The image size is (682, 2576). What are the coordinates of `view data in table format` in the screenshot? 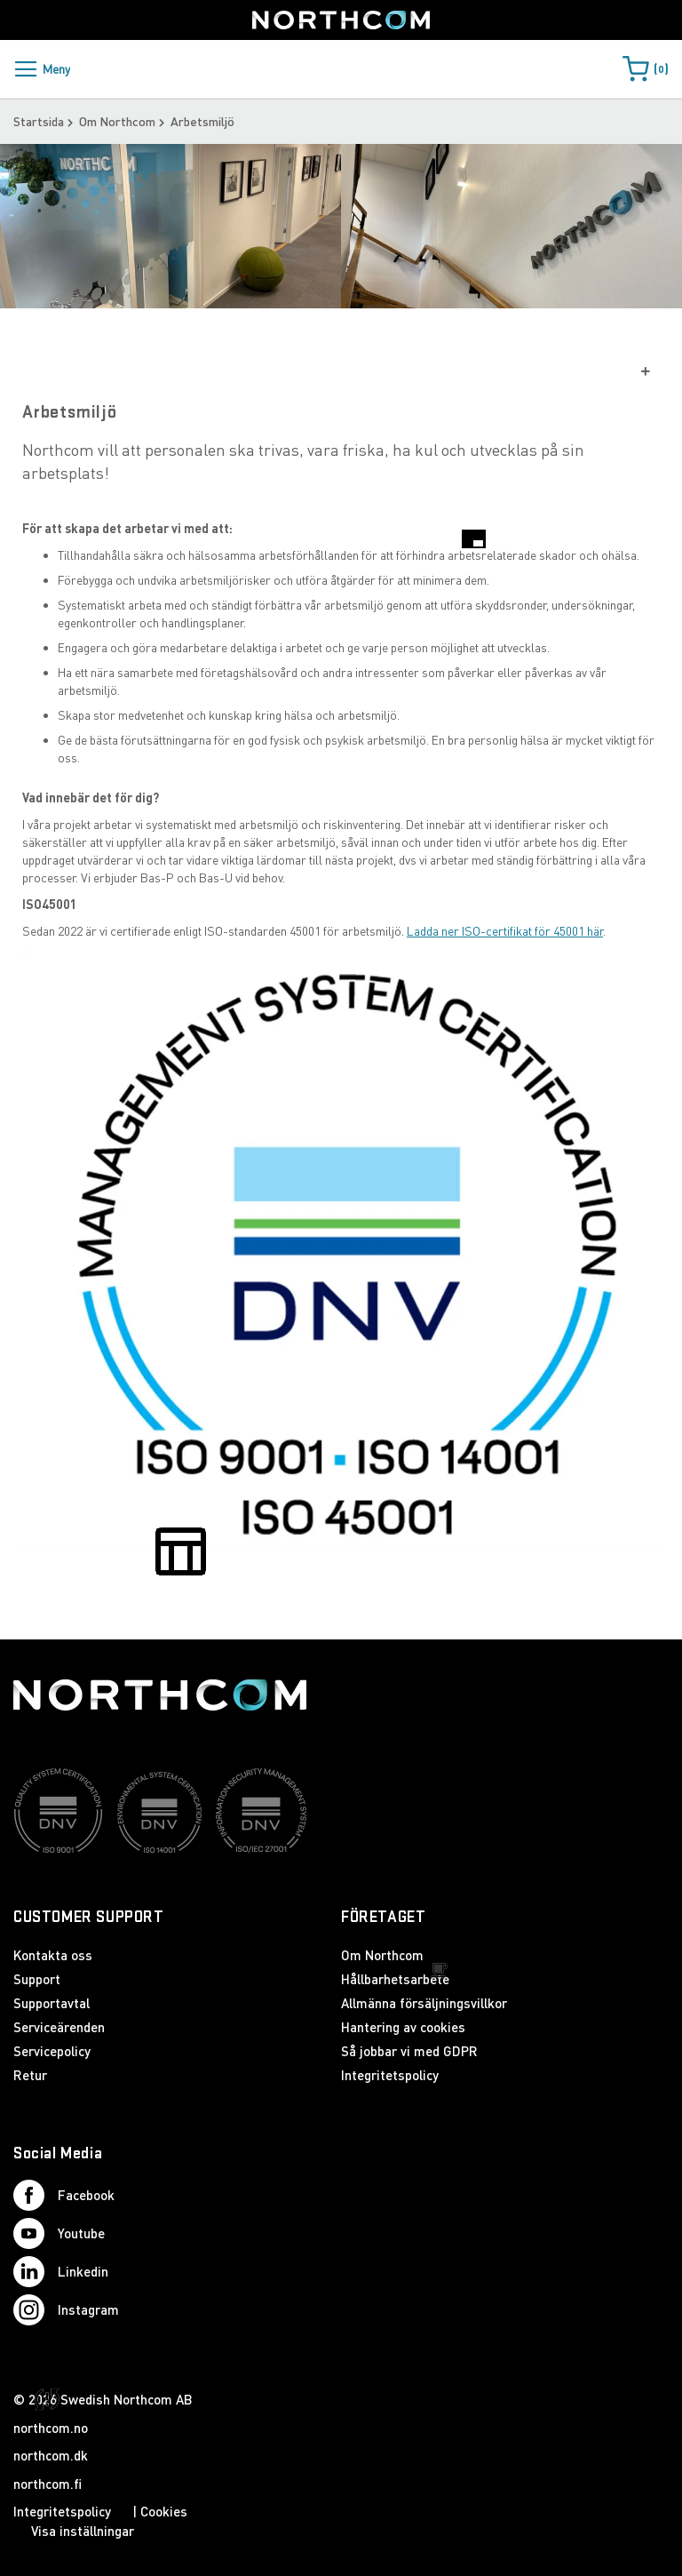 It's located at (179, 1551).